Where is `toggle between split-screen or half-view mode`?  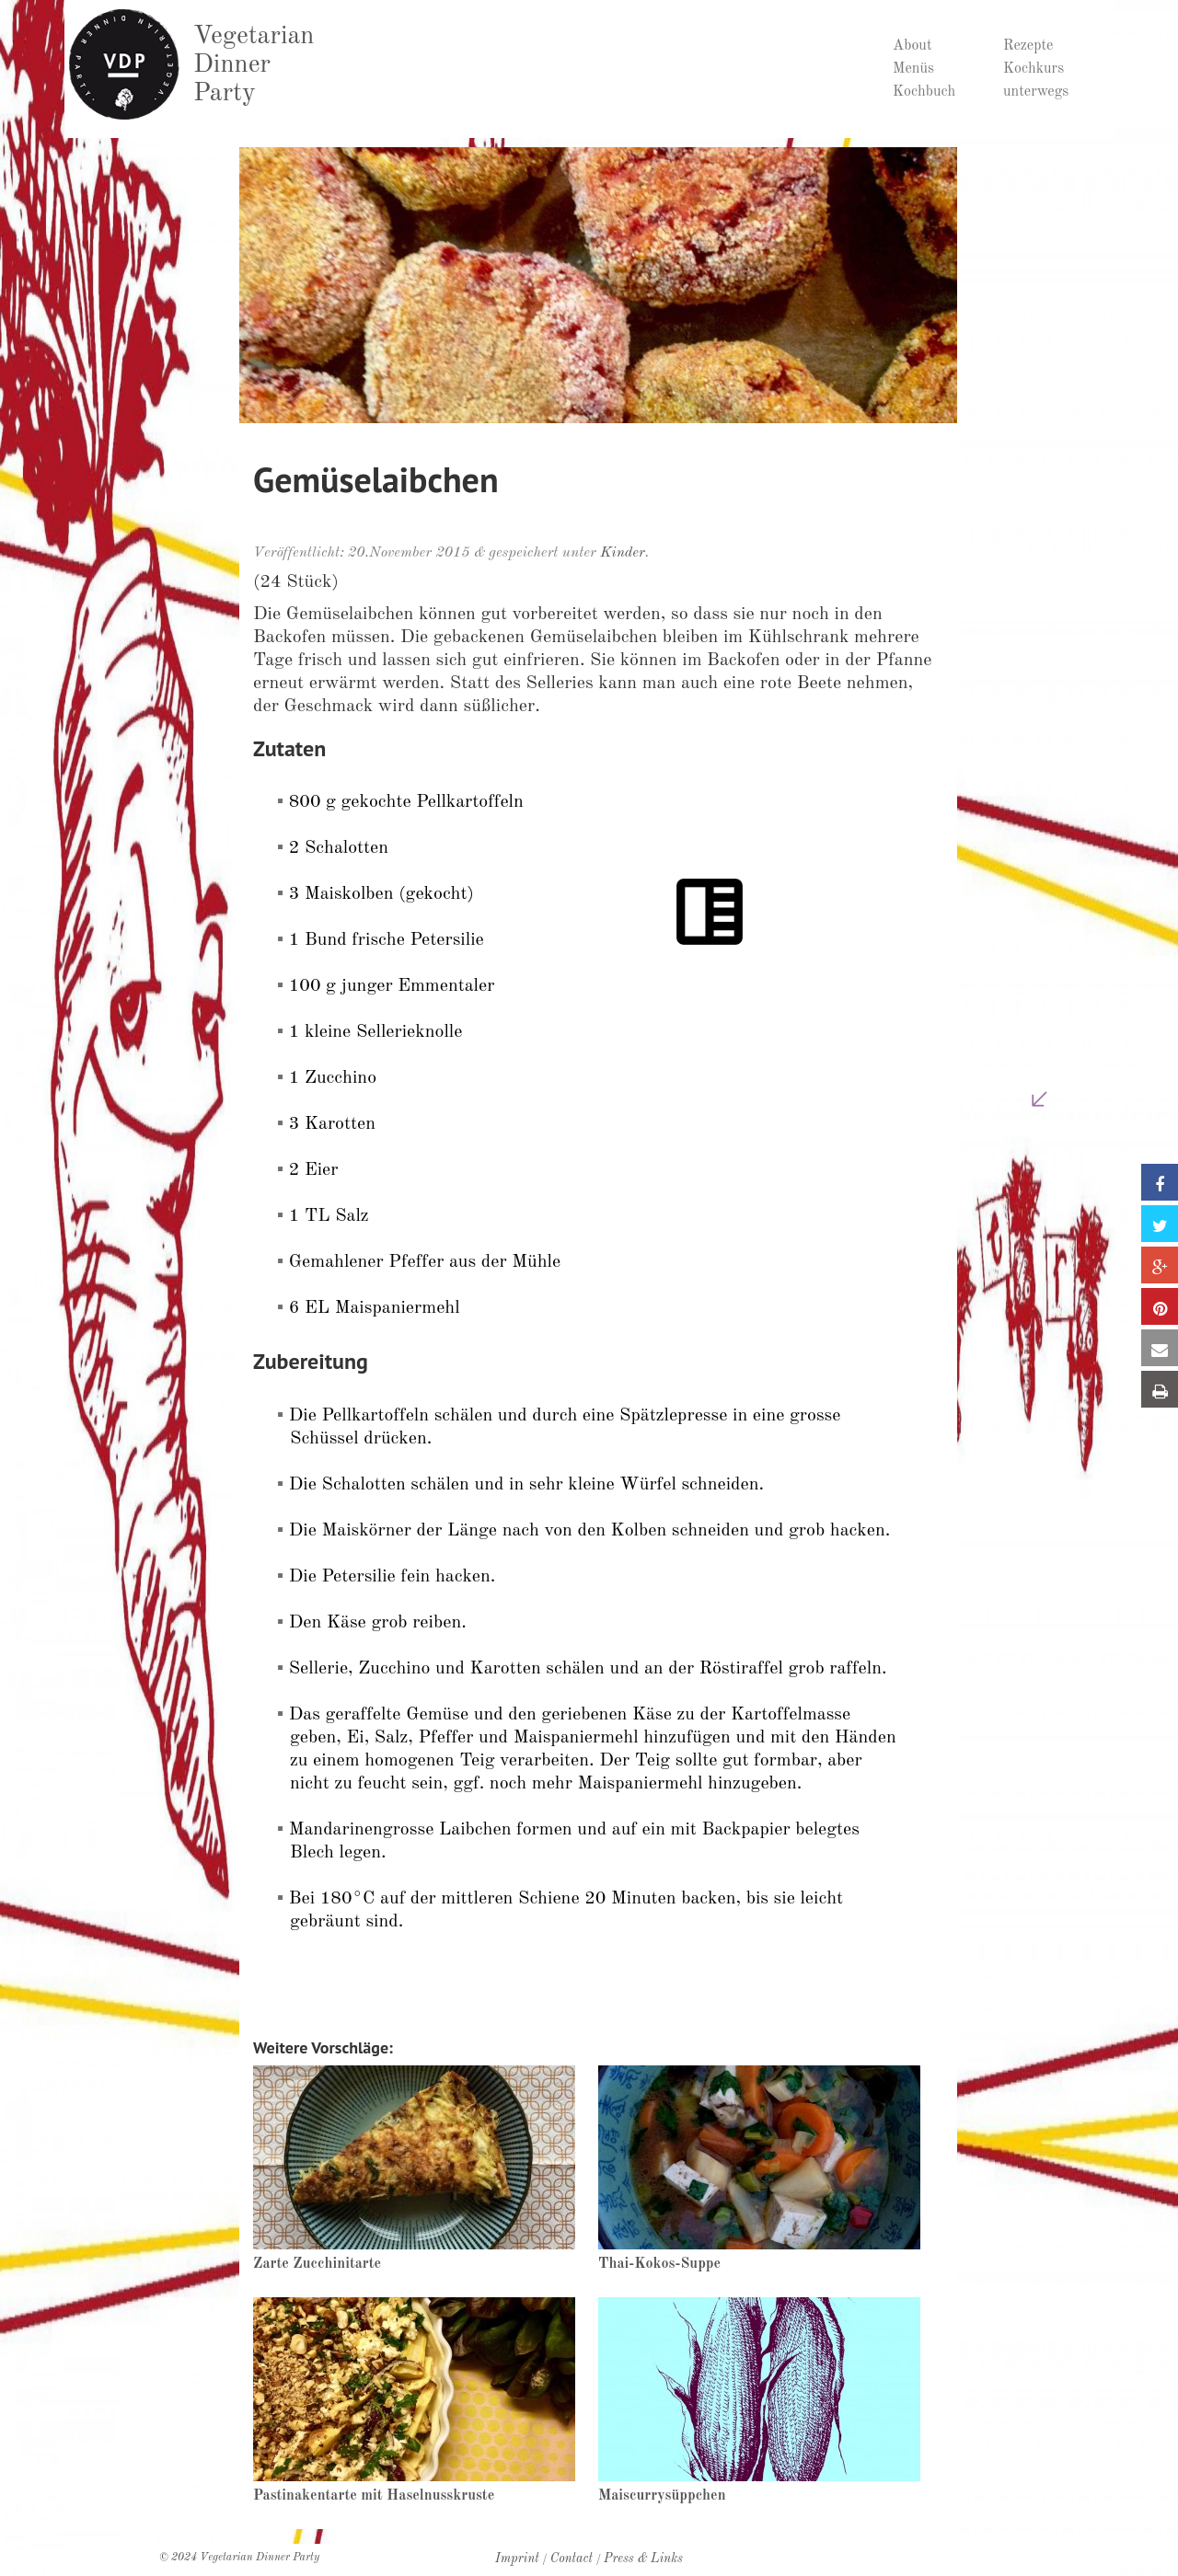 toggle between split-screen or half-view mode is located at coordinates (710, 912).